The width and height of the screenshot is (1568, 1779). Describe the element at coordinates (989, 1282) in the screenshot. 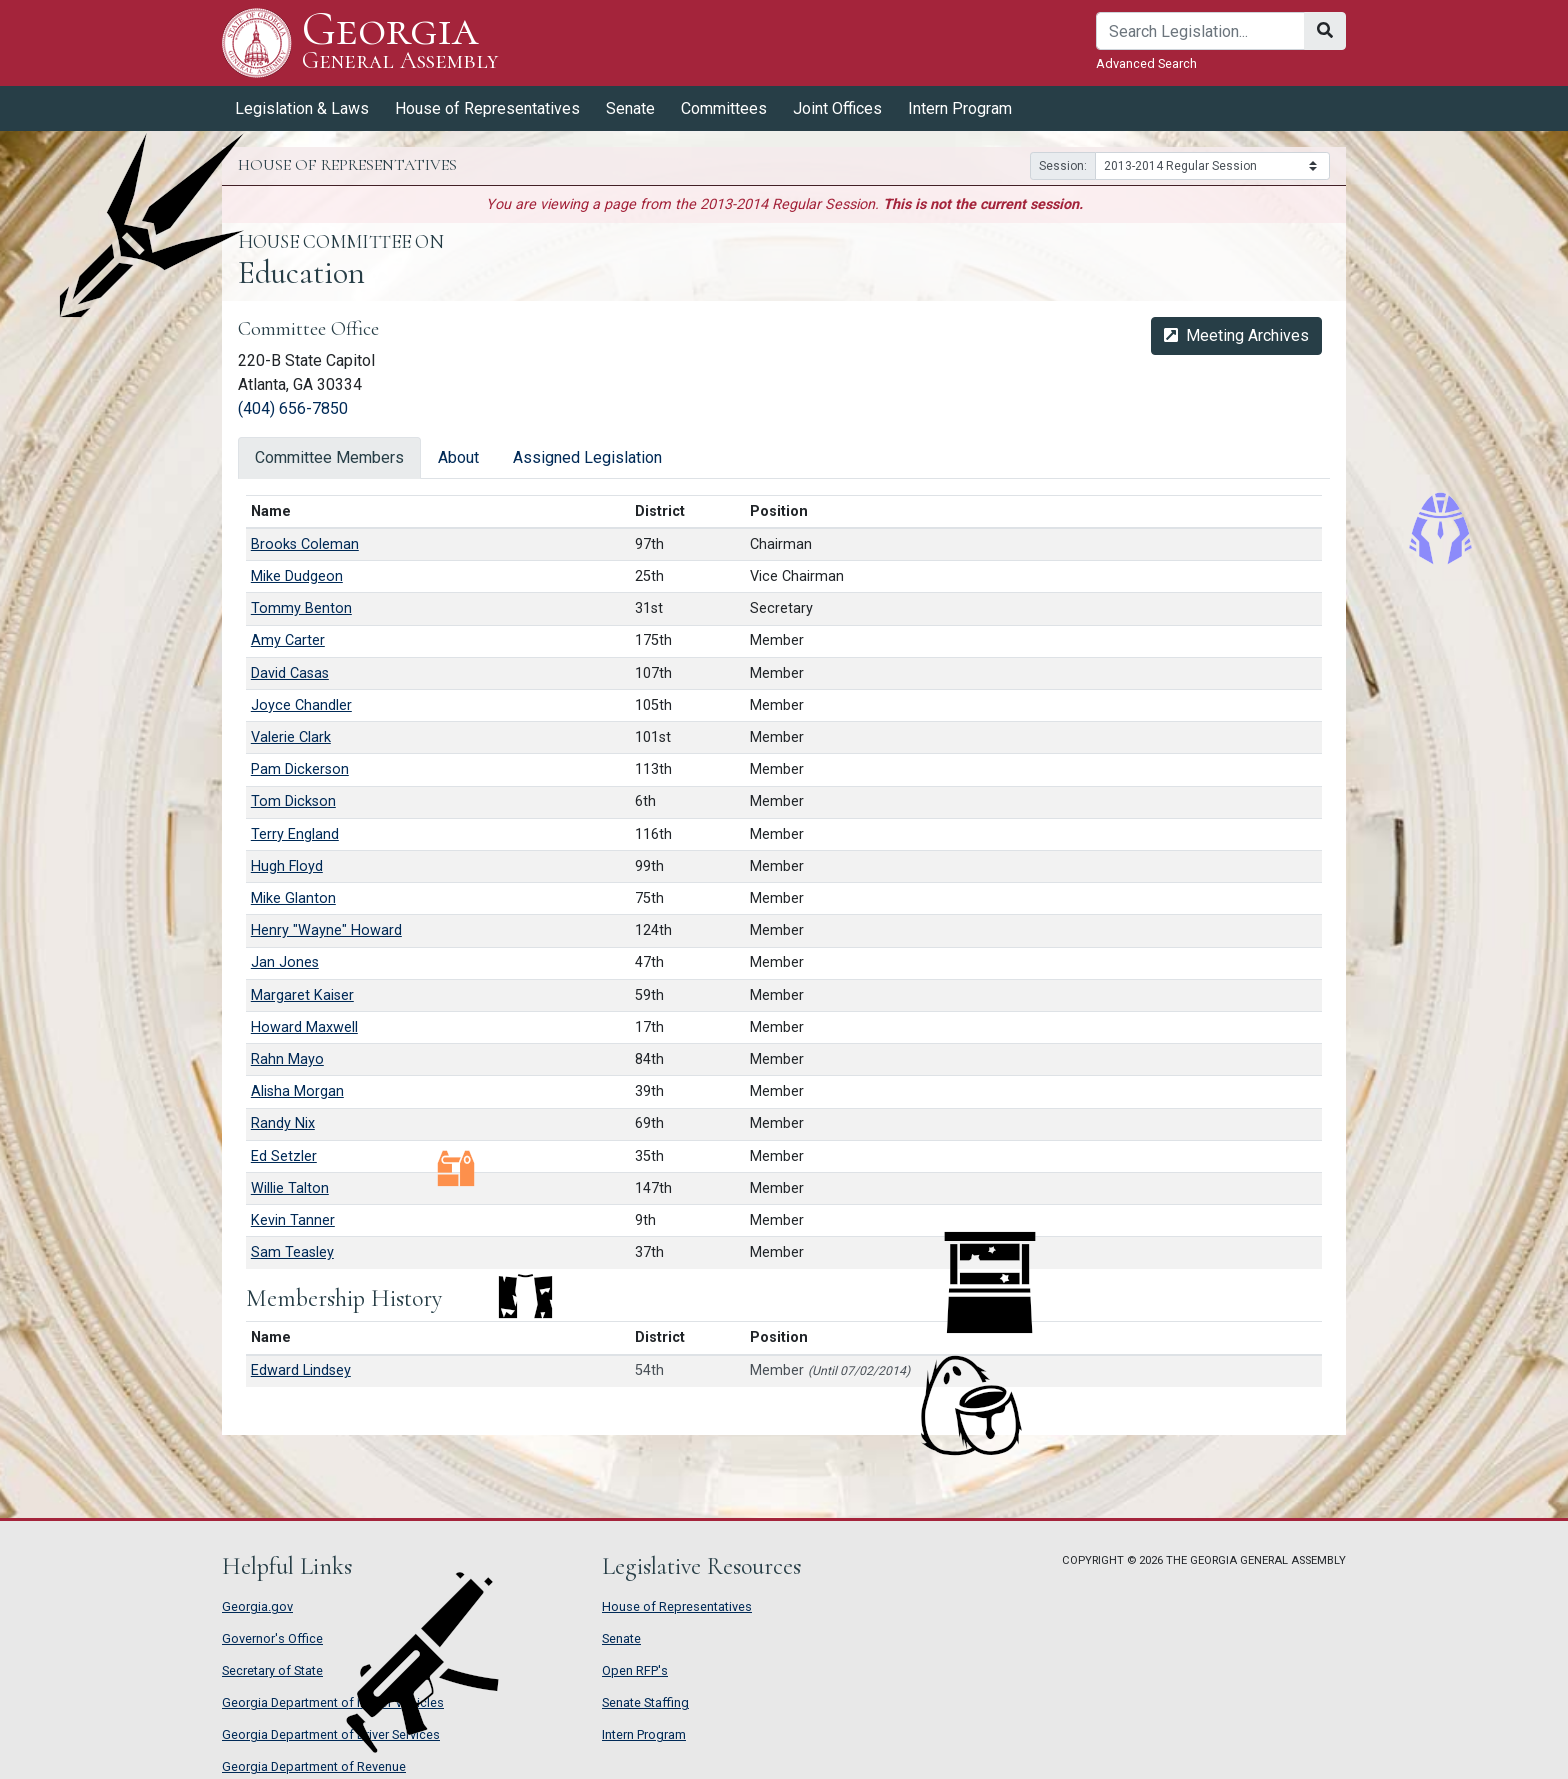

I see `access bunker or shelter location` at that location.